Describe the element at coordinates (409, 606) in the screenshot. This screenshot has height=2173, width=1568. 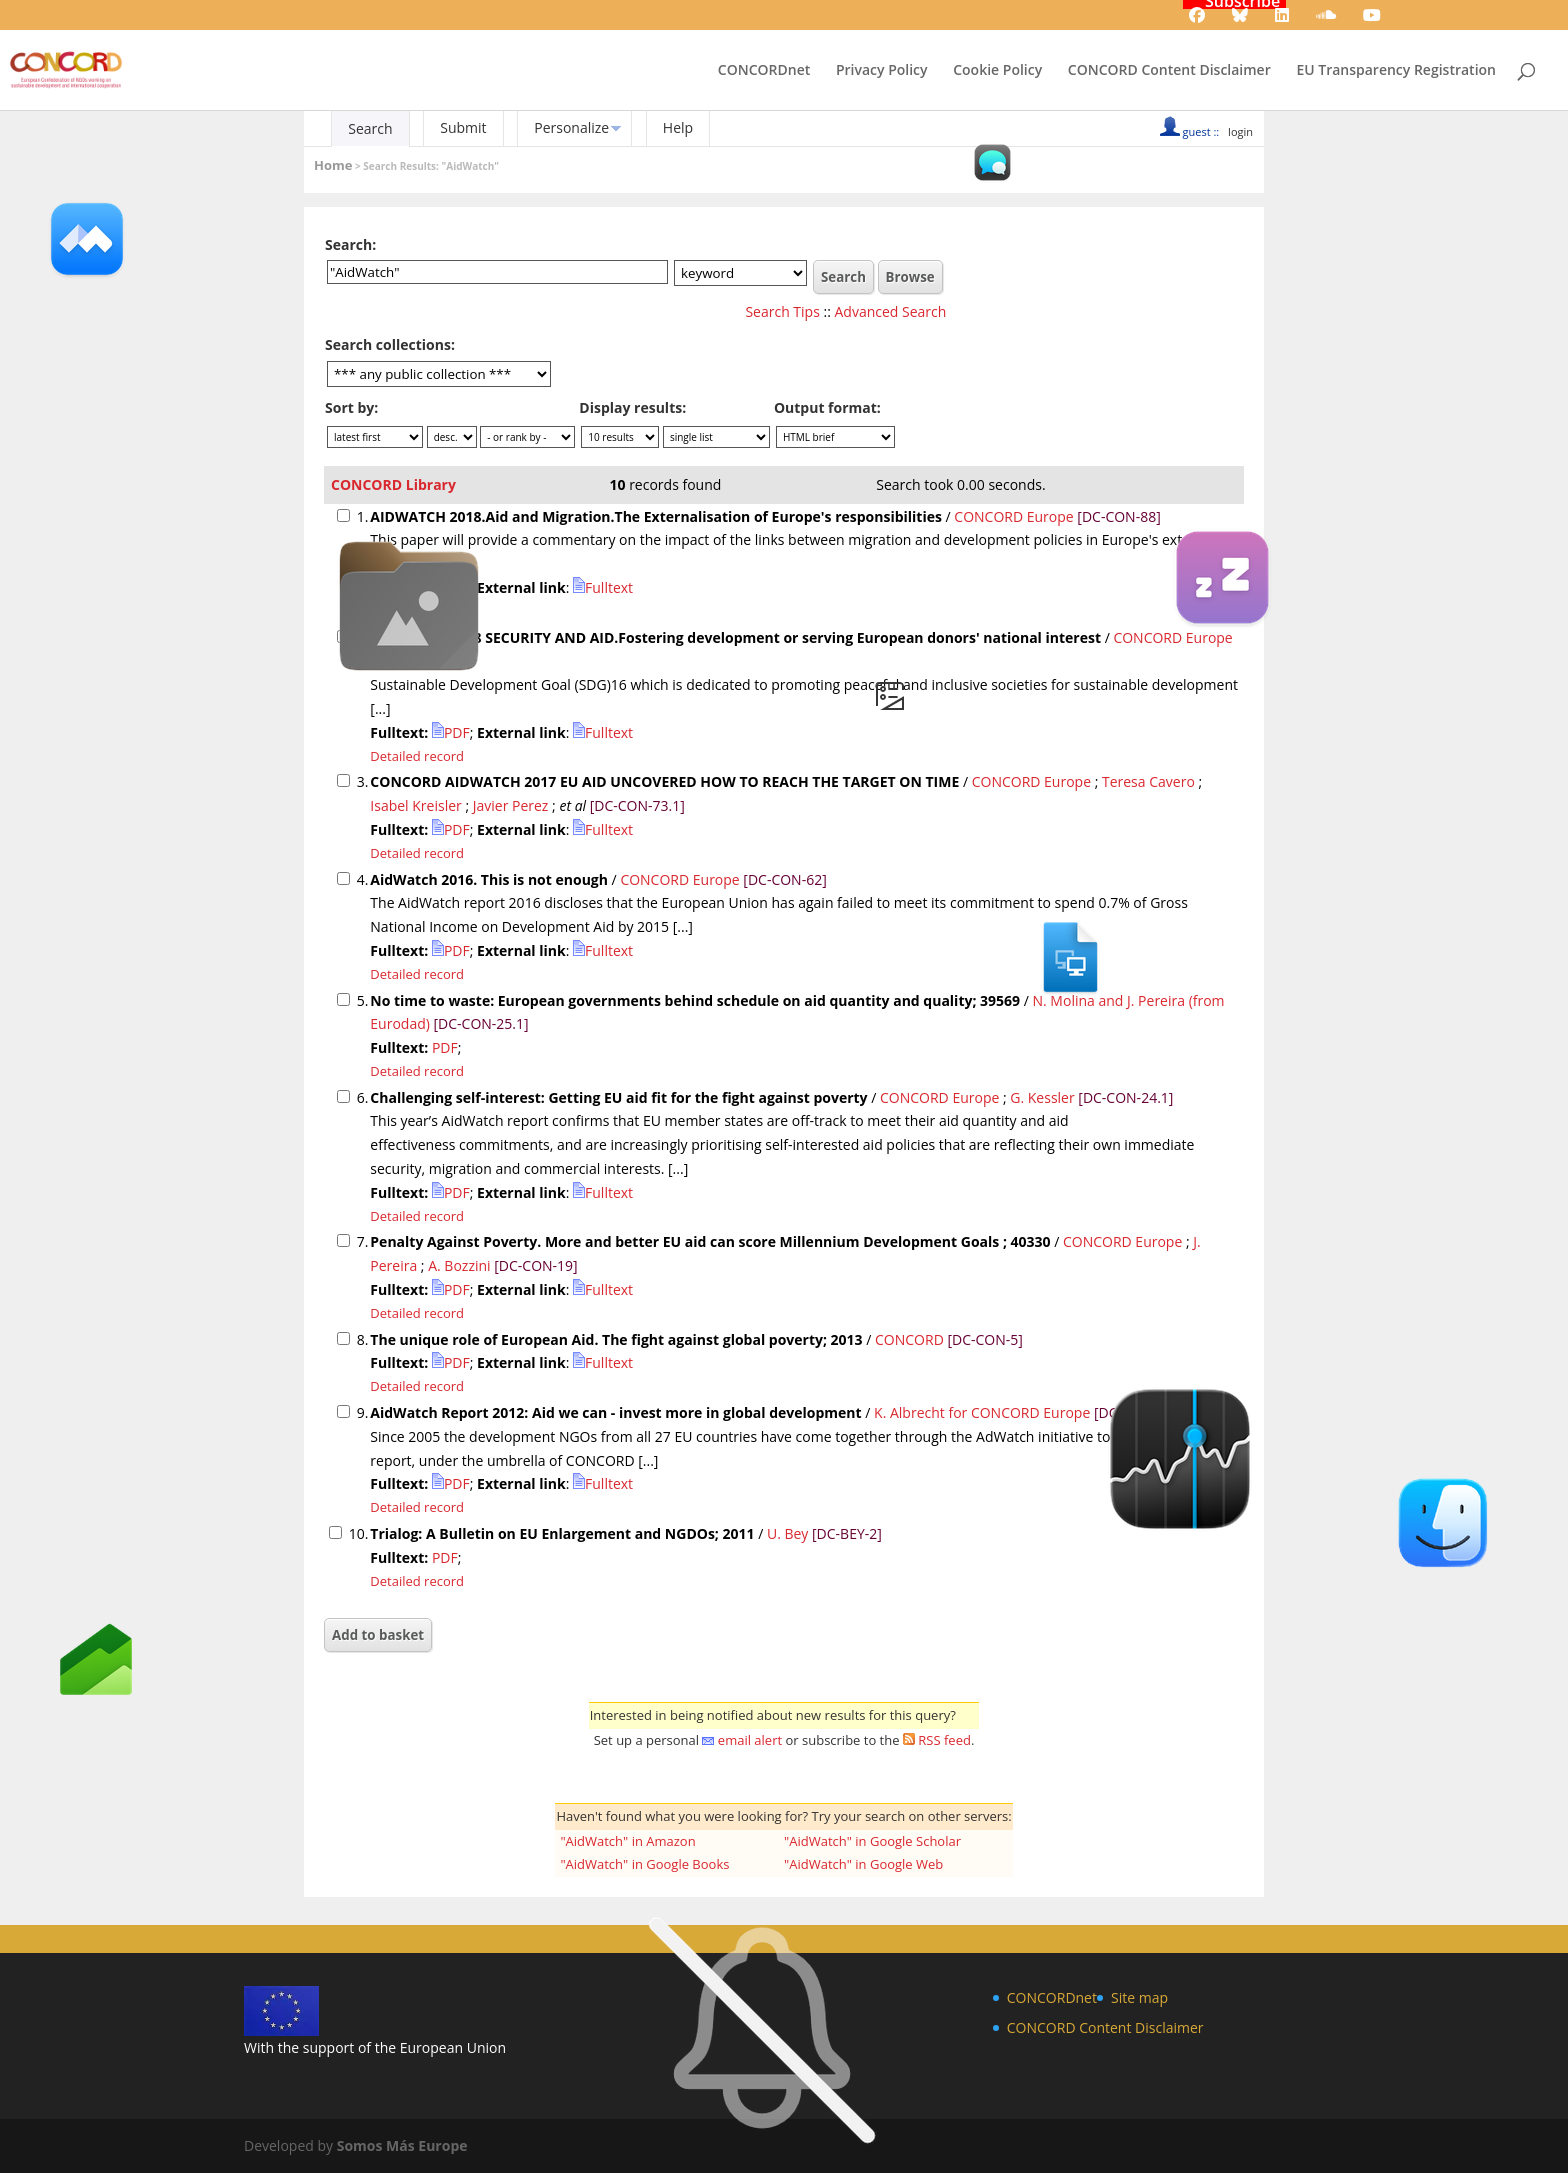
I see `open your pictures folder` at that location.